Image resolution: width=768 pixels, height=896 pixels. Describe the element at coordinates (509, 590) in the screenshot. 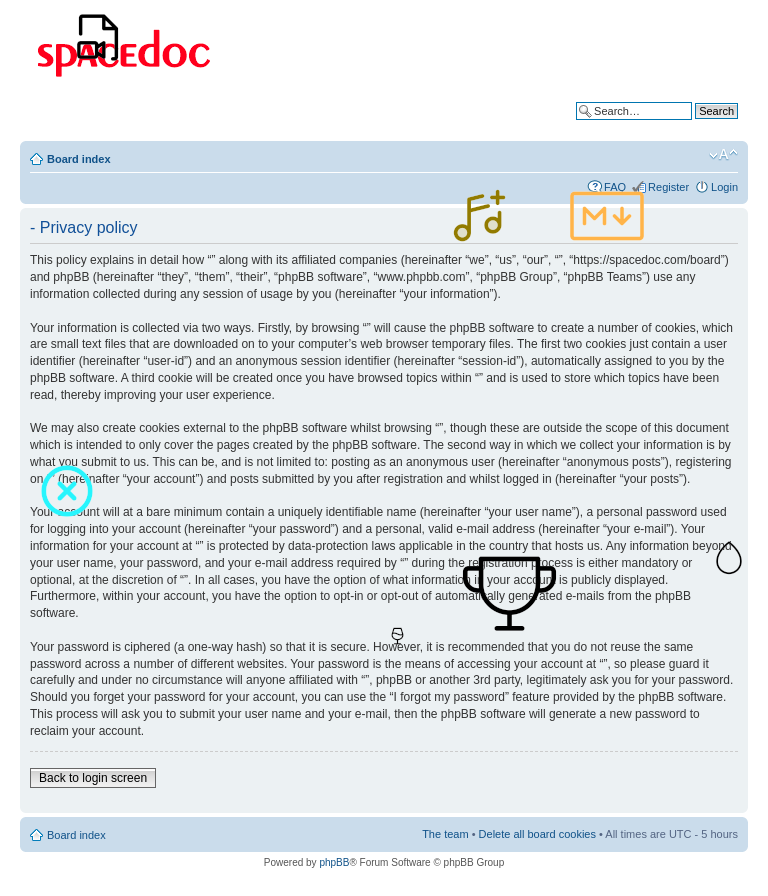

I see `view achievements or awards` at that location.